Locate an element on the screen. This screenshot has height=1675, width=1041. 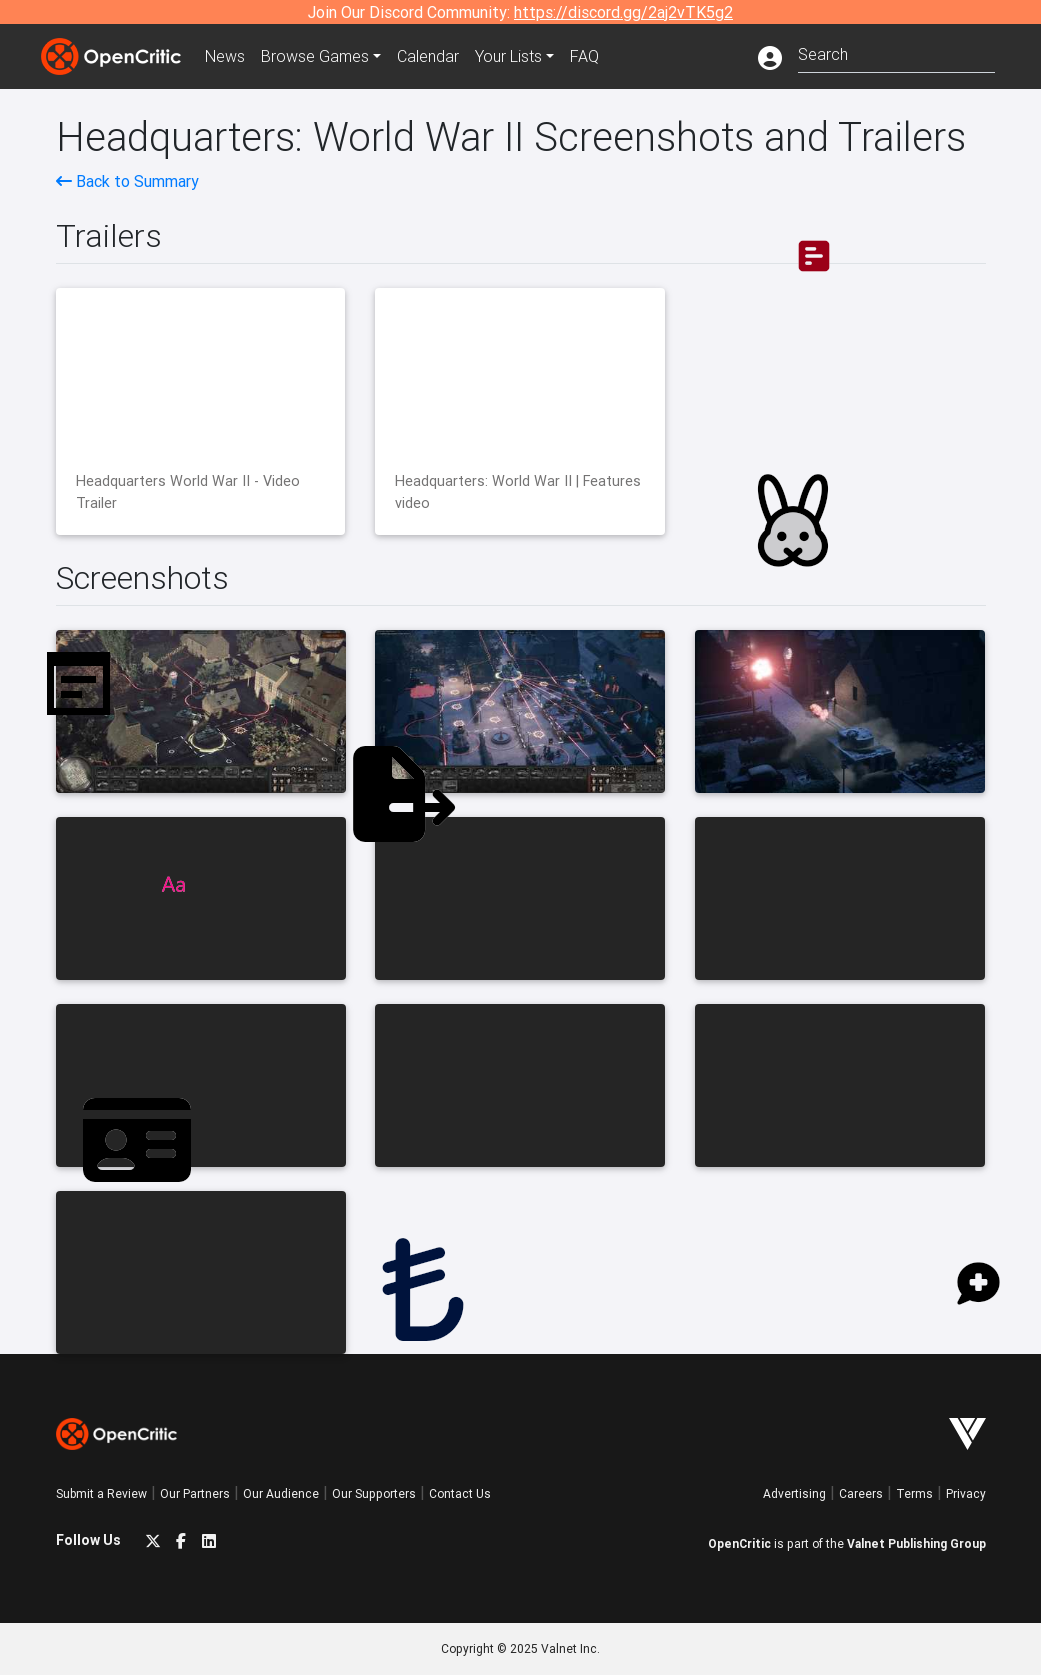
view your profile or identity information is located at coordinates (137, 1140).